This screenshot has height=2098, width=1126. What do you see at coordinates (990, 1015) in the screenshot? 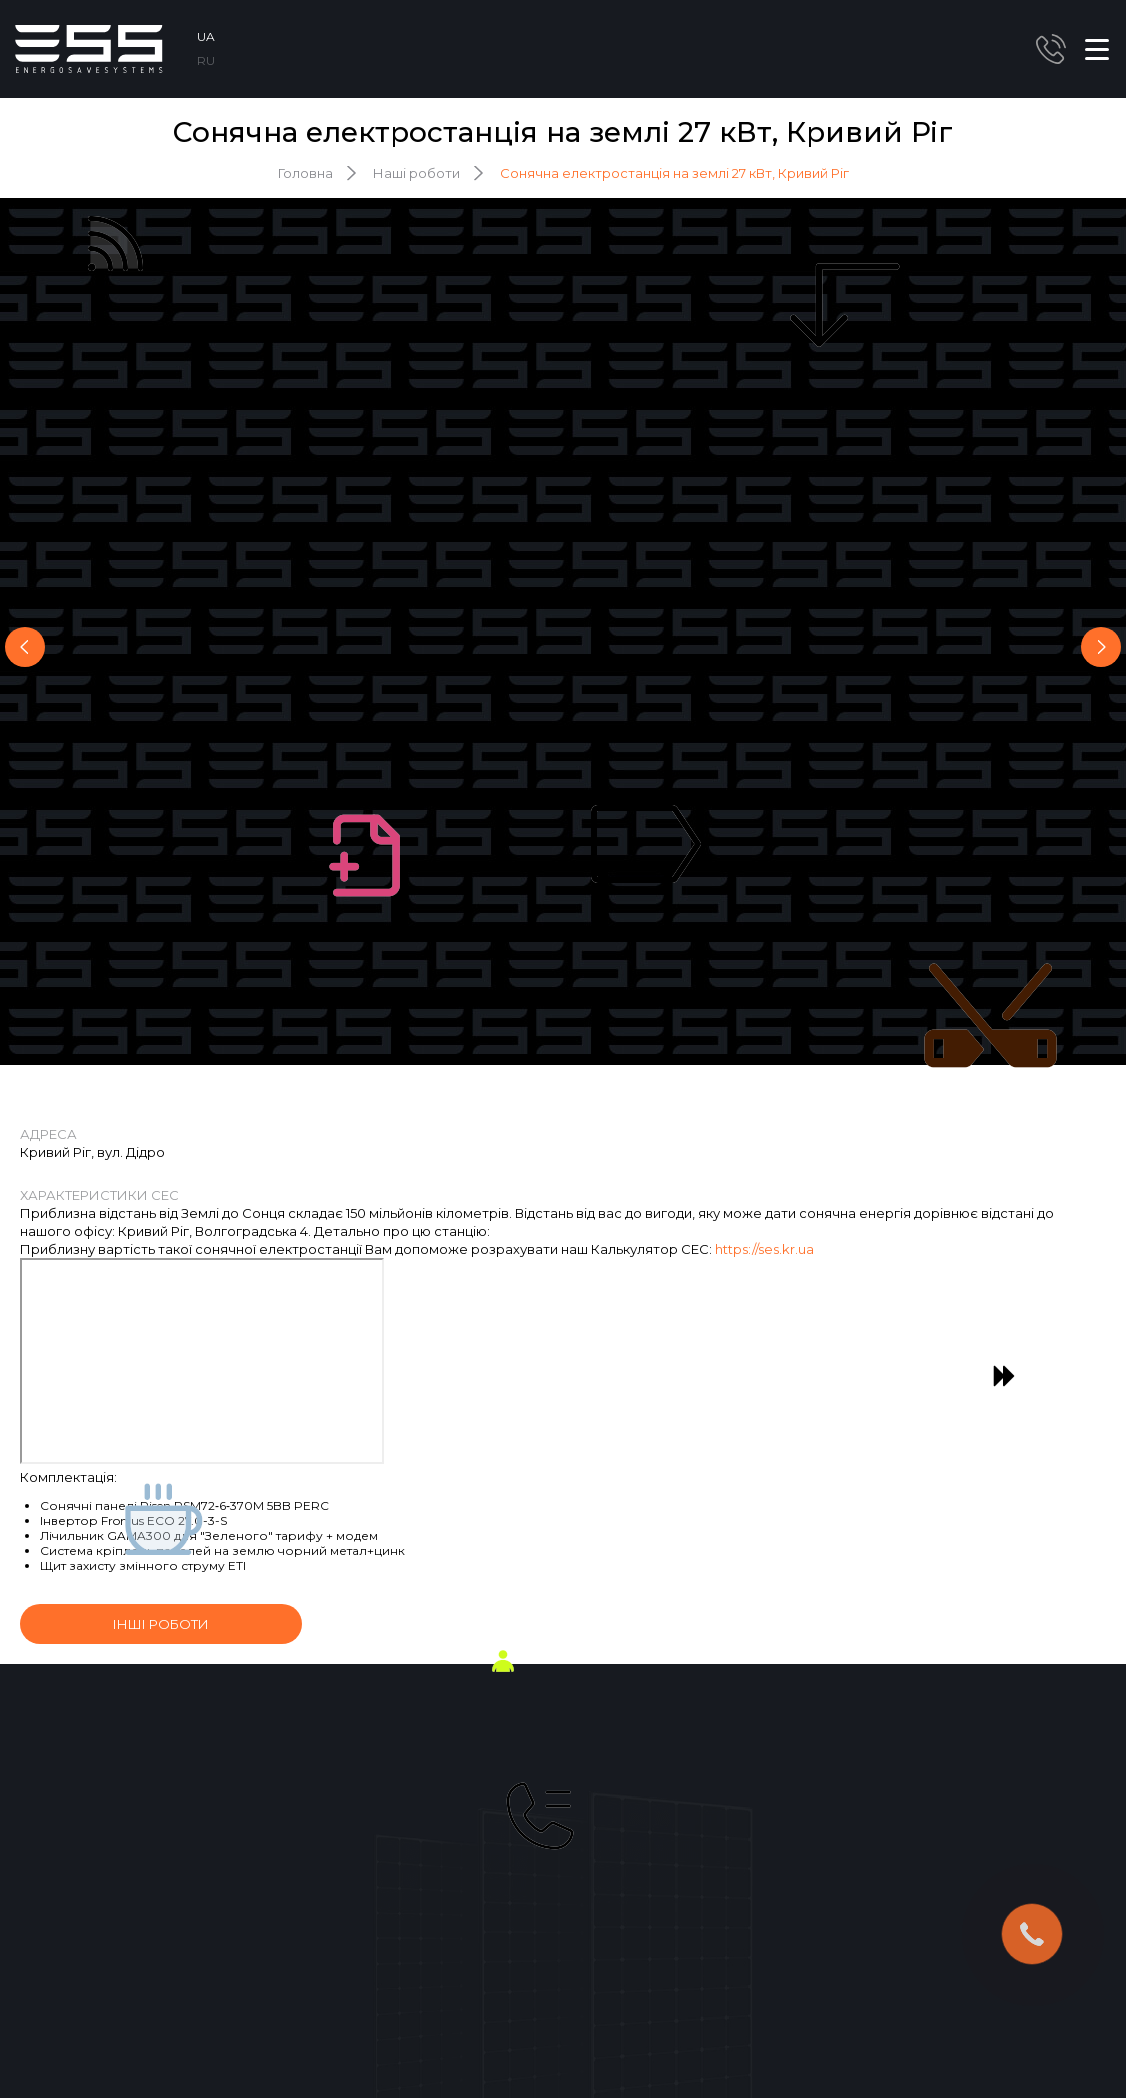
I see `view hockey scores or stats` at bounding box center [990, 1015].